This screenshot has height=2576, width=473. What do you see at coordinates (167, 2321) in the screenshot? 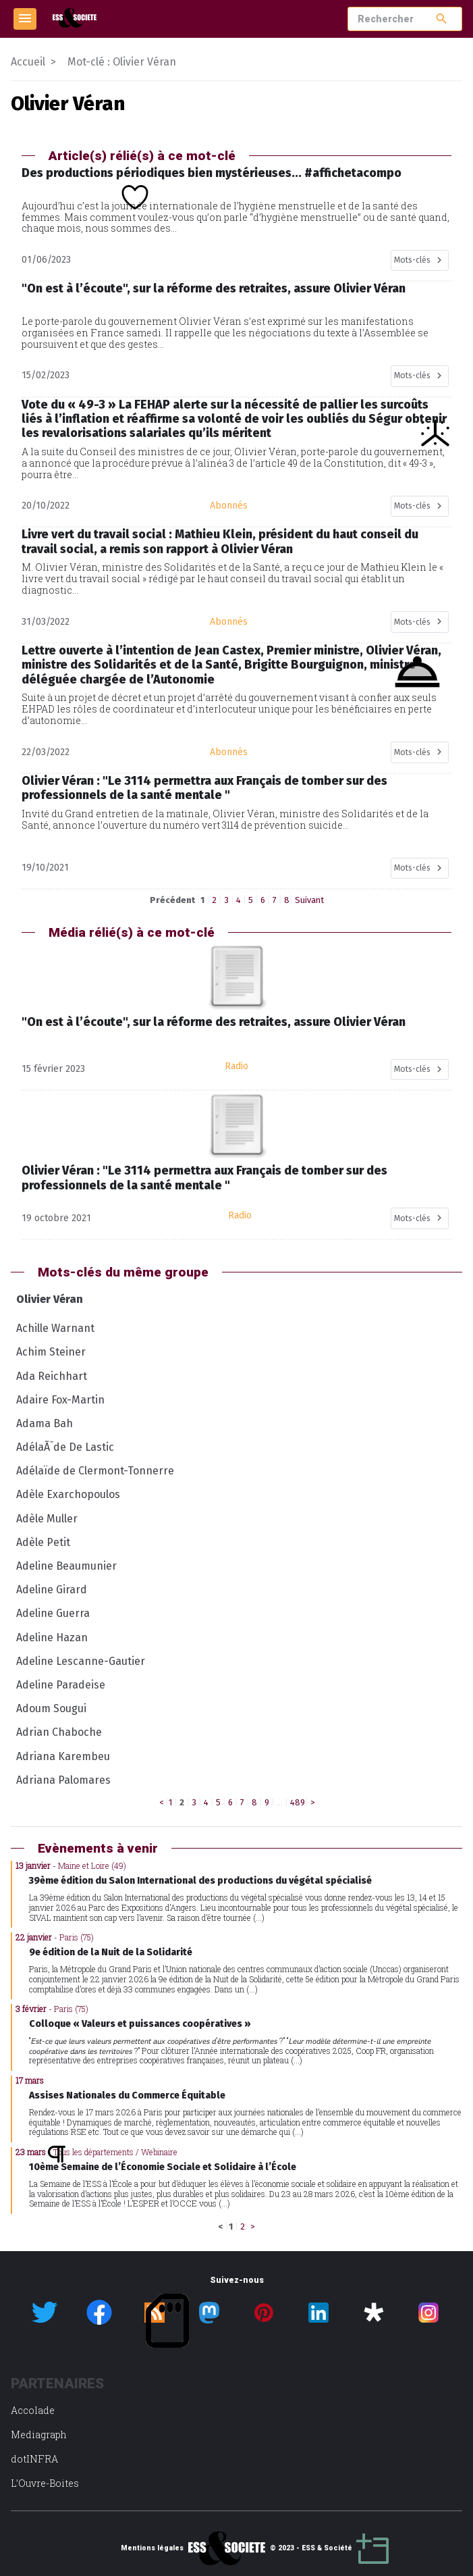
I see `access sd card storage` at bounding box center [167, 2321].